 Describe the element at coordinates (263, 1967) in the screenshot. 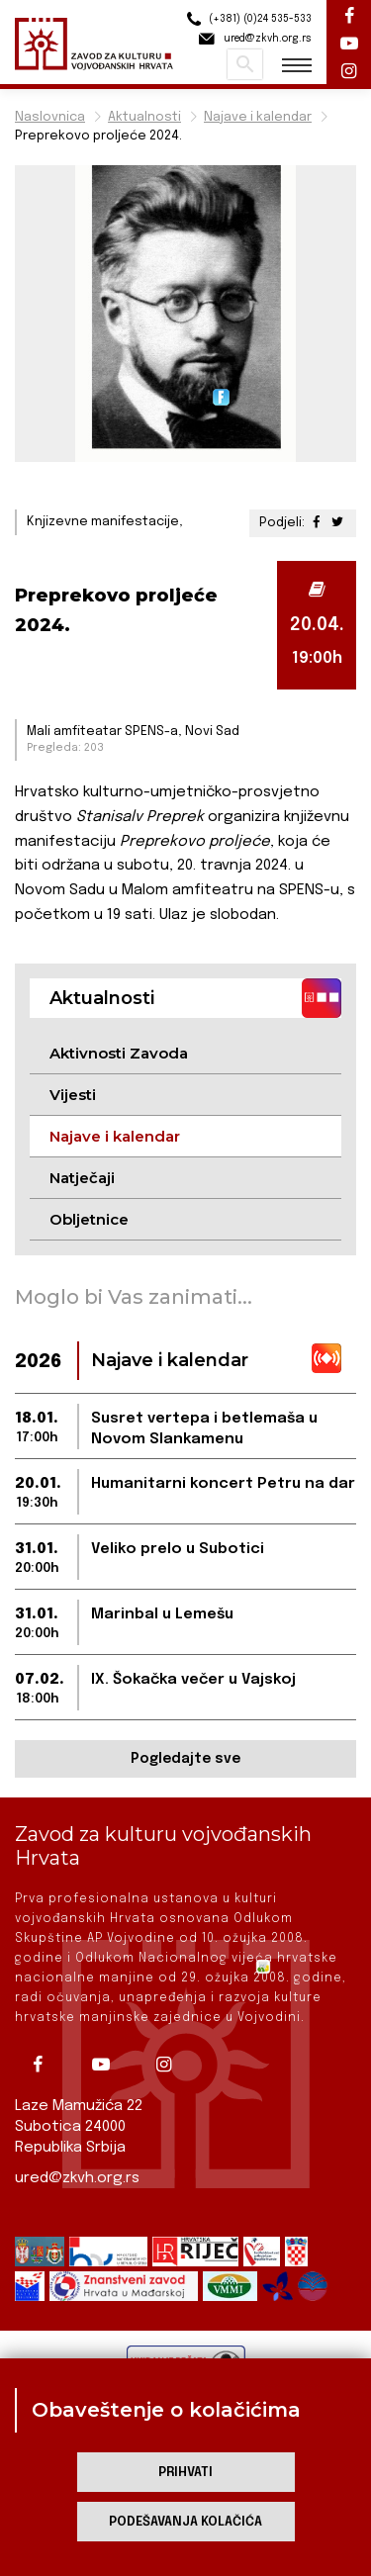

I see `open gnucash personal finance application` at that location.